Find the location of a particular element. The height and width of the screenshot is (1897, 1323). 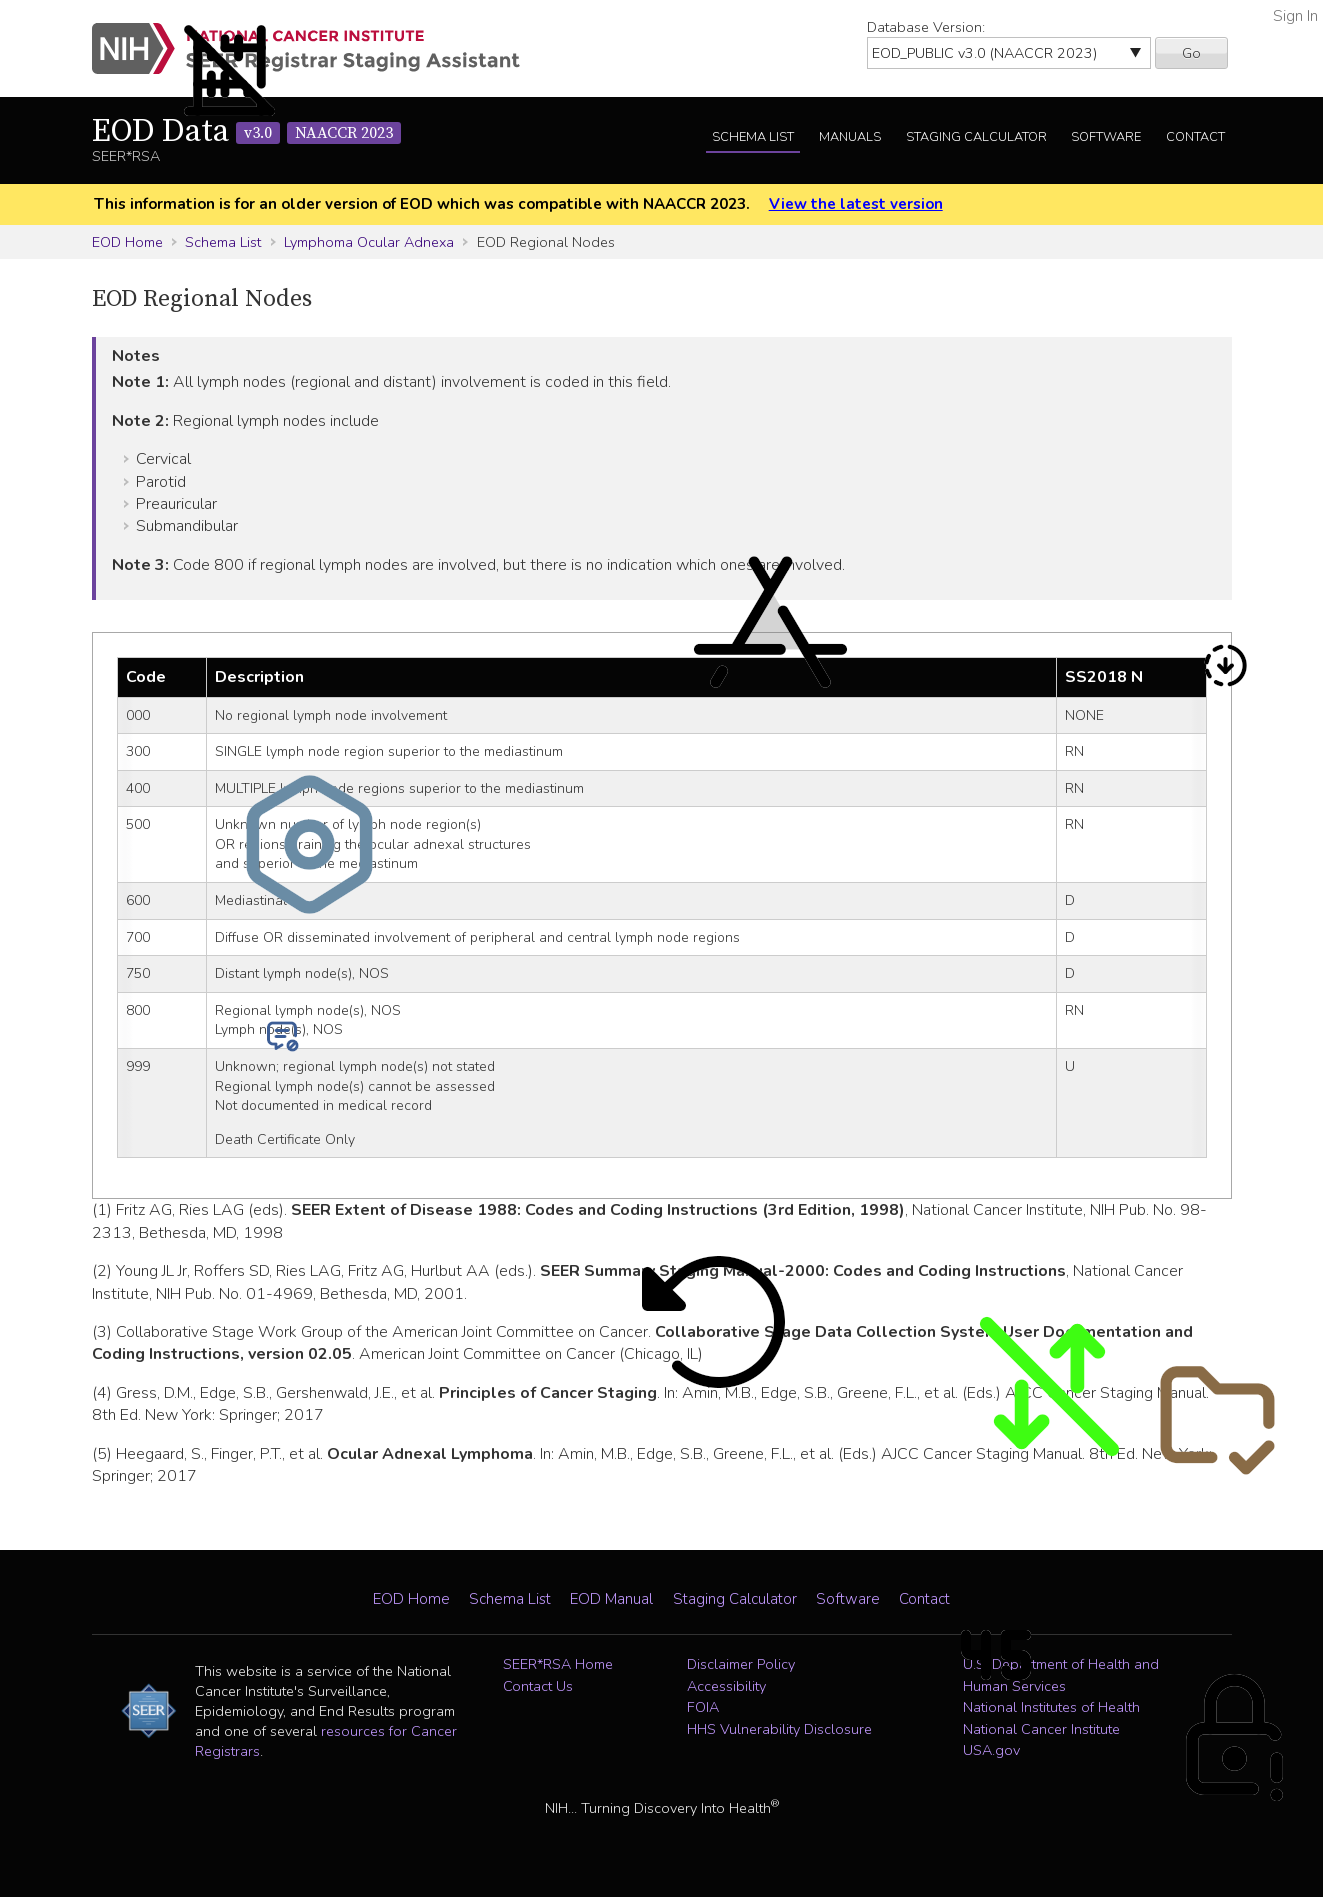

access settings or preferences is located at coordinates (309, 844).